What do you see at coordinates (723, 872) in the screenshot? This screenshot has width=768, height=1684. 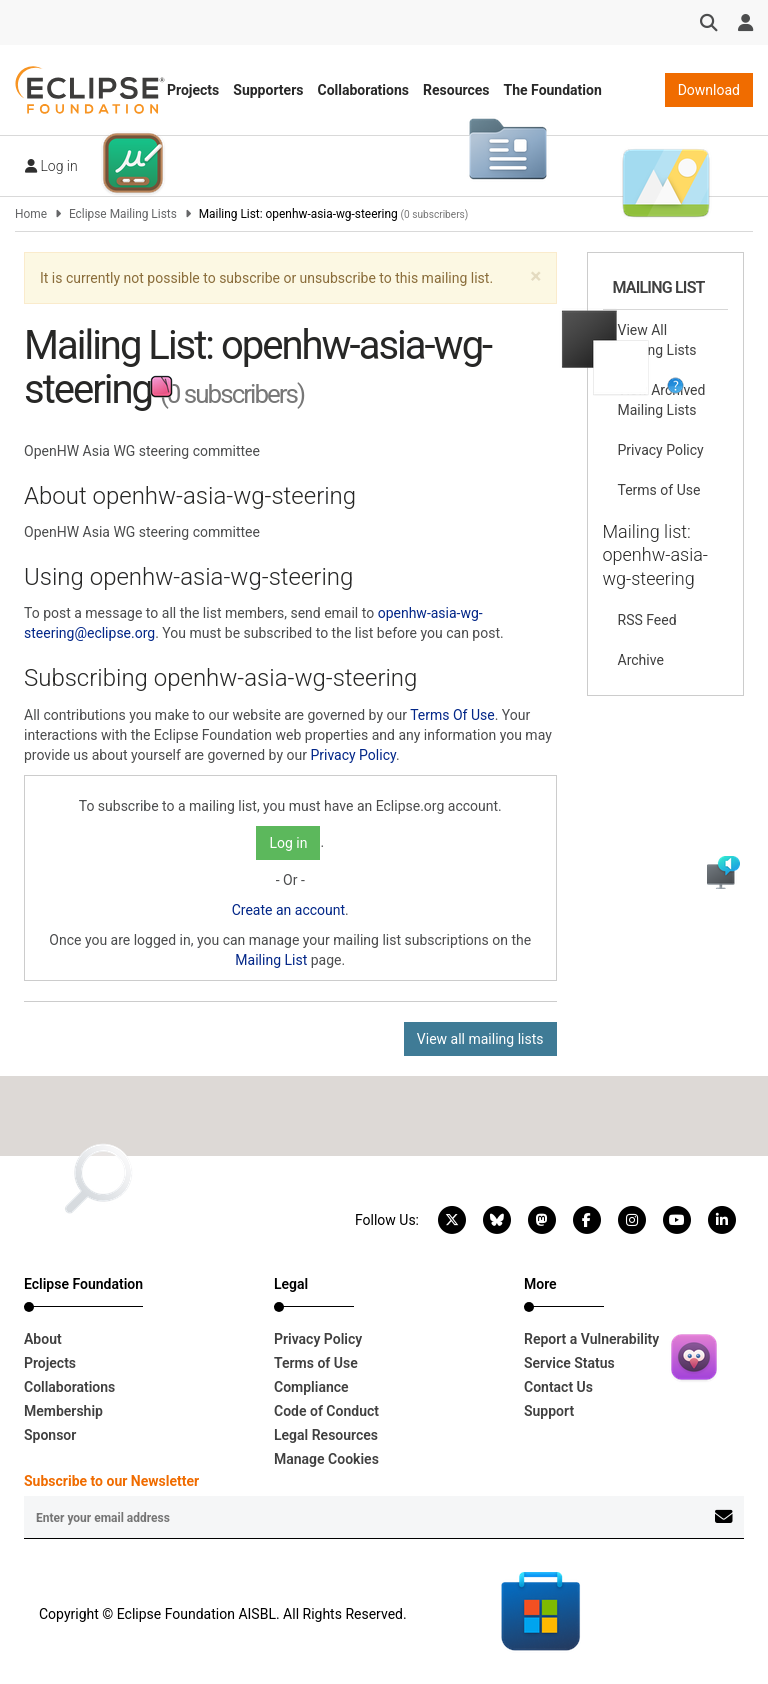 I see `open the narrator accessibility app` at bounding box center [723, 872].